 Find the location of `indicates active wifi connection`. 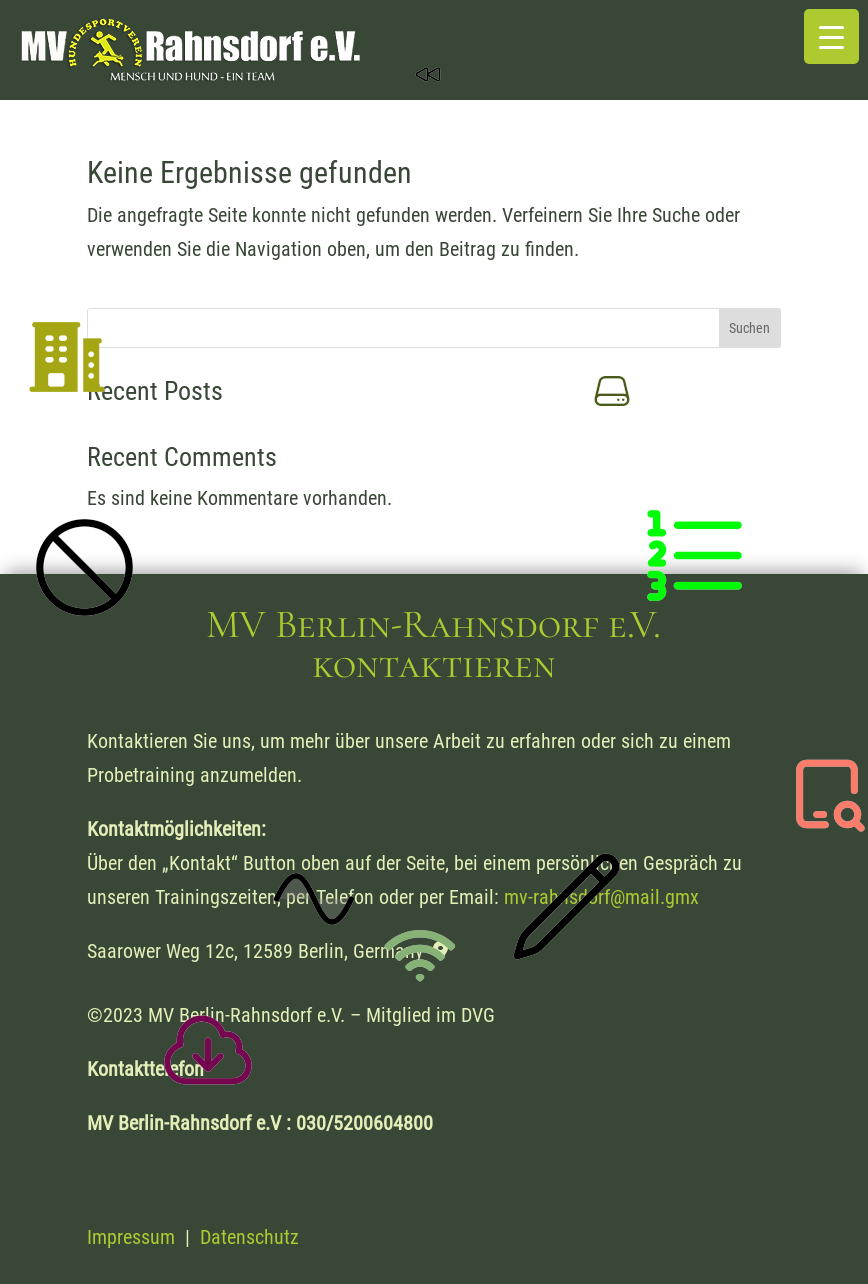

indicates active wifi connection is located at coordinates (420, 957).